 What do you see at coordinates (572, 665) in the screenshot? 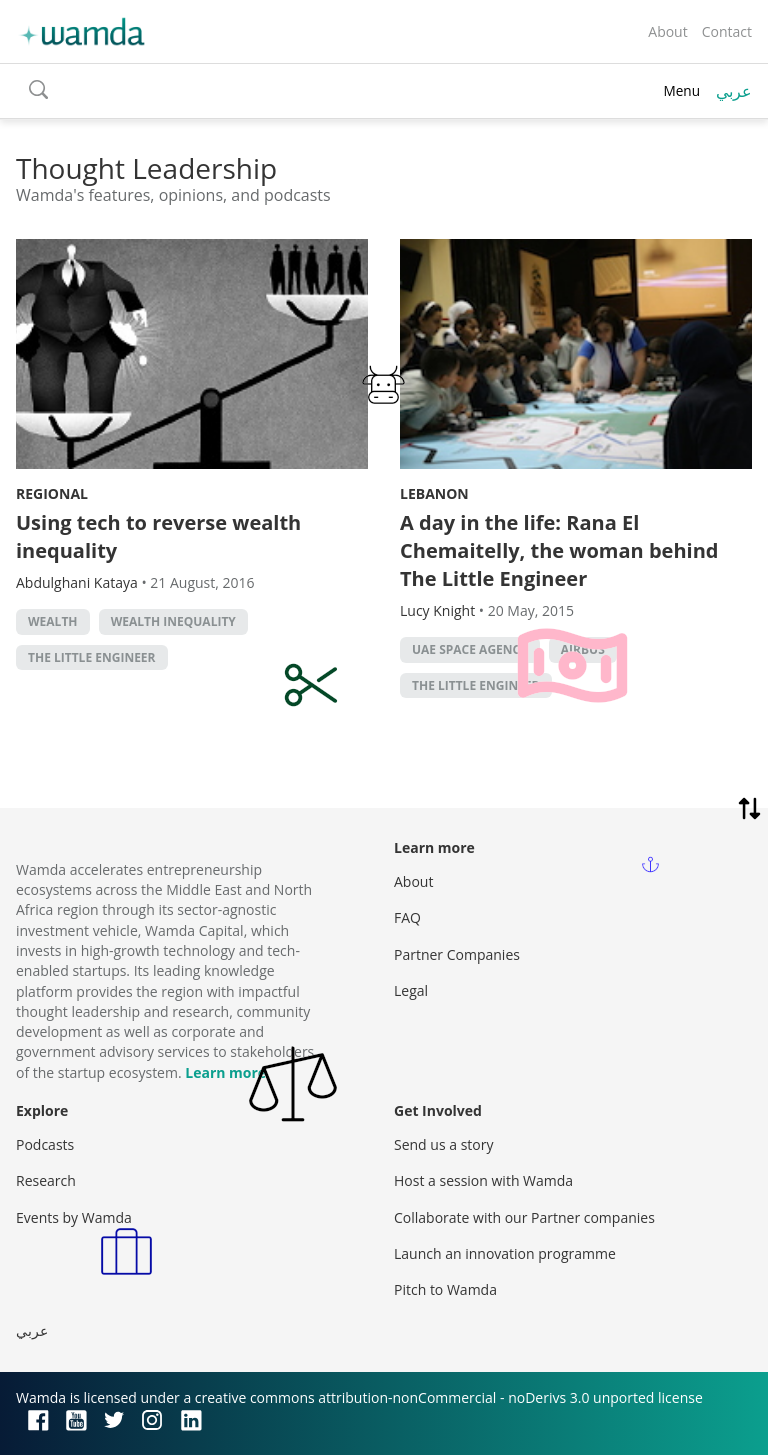
I see `view currency or payment options` at bounding box center [572, 665].